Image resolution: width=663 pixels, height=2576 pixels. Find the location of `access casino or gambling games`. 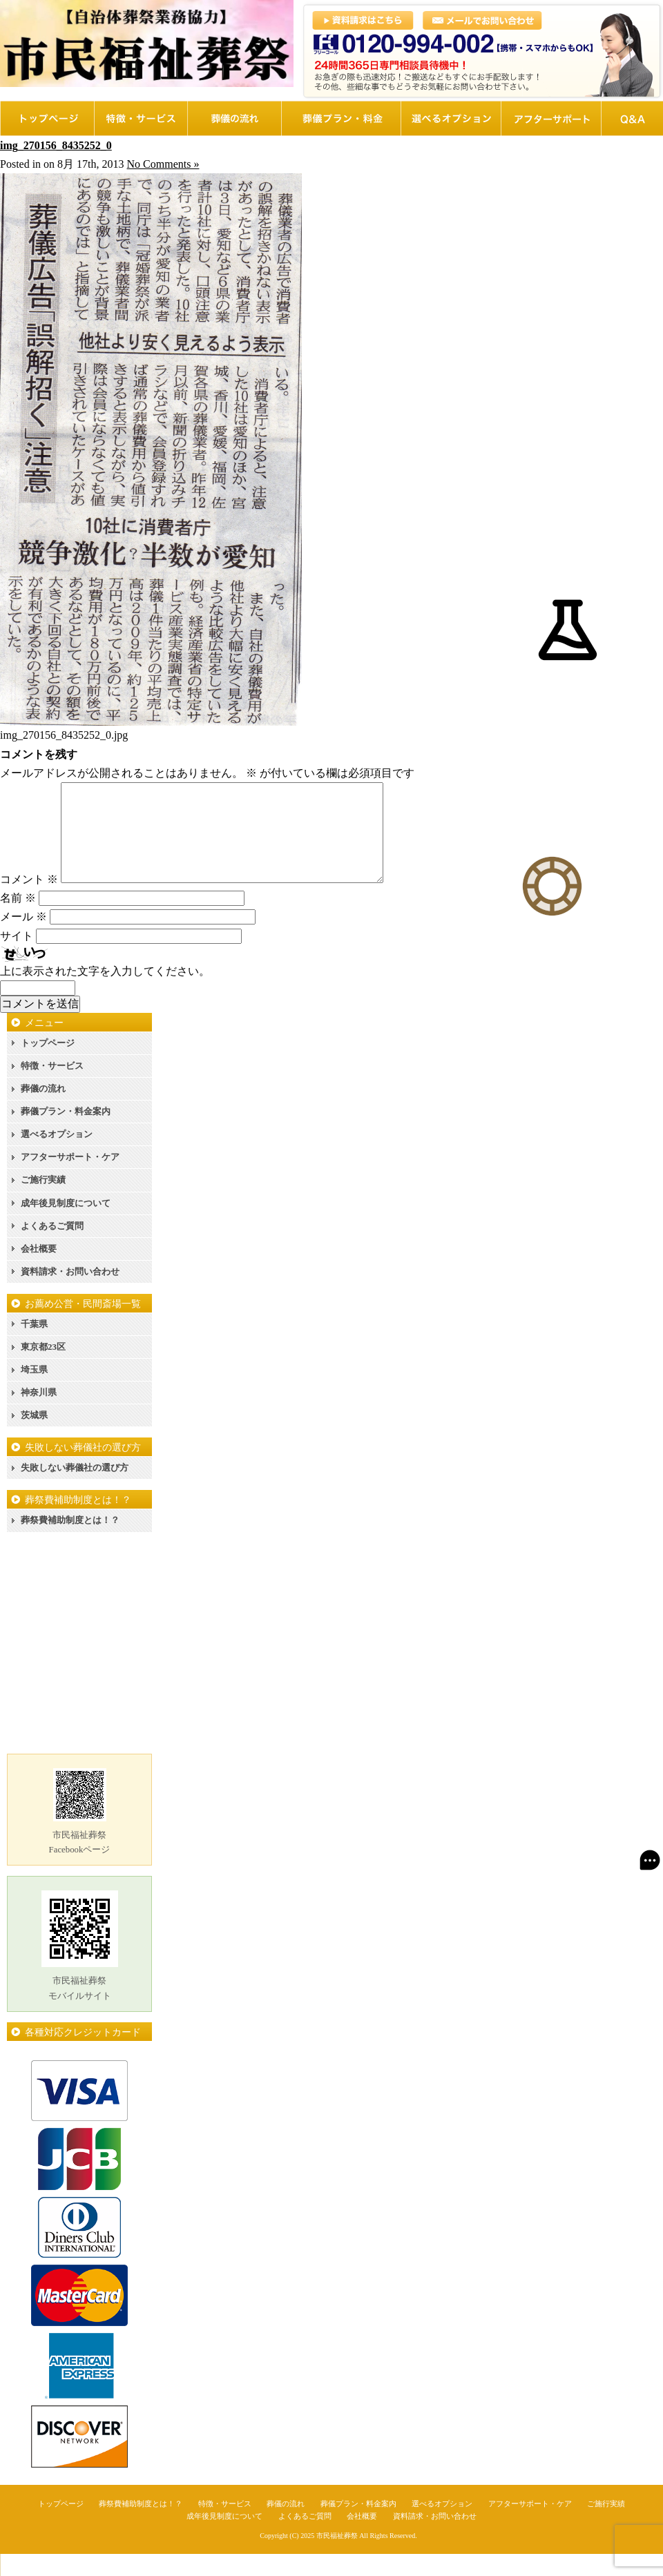

access casino or gambling games is located at coordinates (552, 886).